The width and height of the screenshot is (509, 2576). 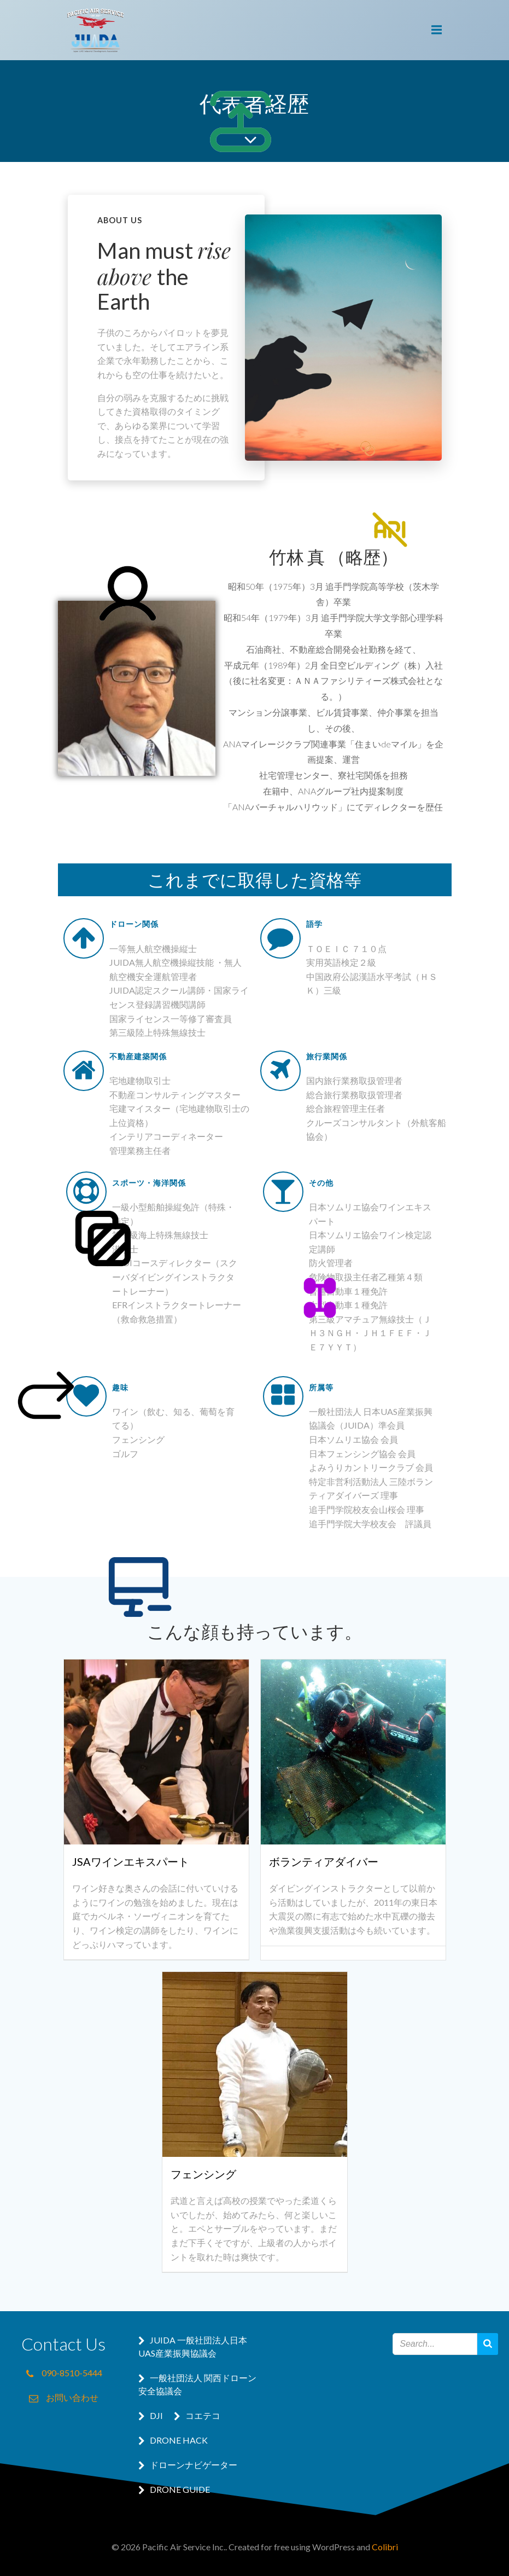 What do you see at coordinates (46, 1397) in the screenshot?
I see `redo last action` at bounding box center [46, 1397].